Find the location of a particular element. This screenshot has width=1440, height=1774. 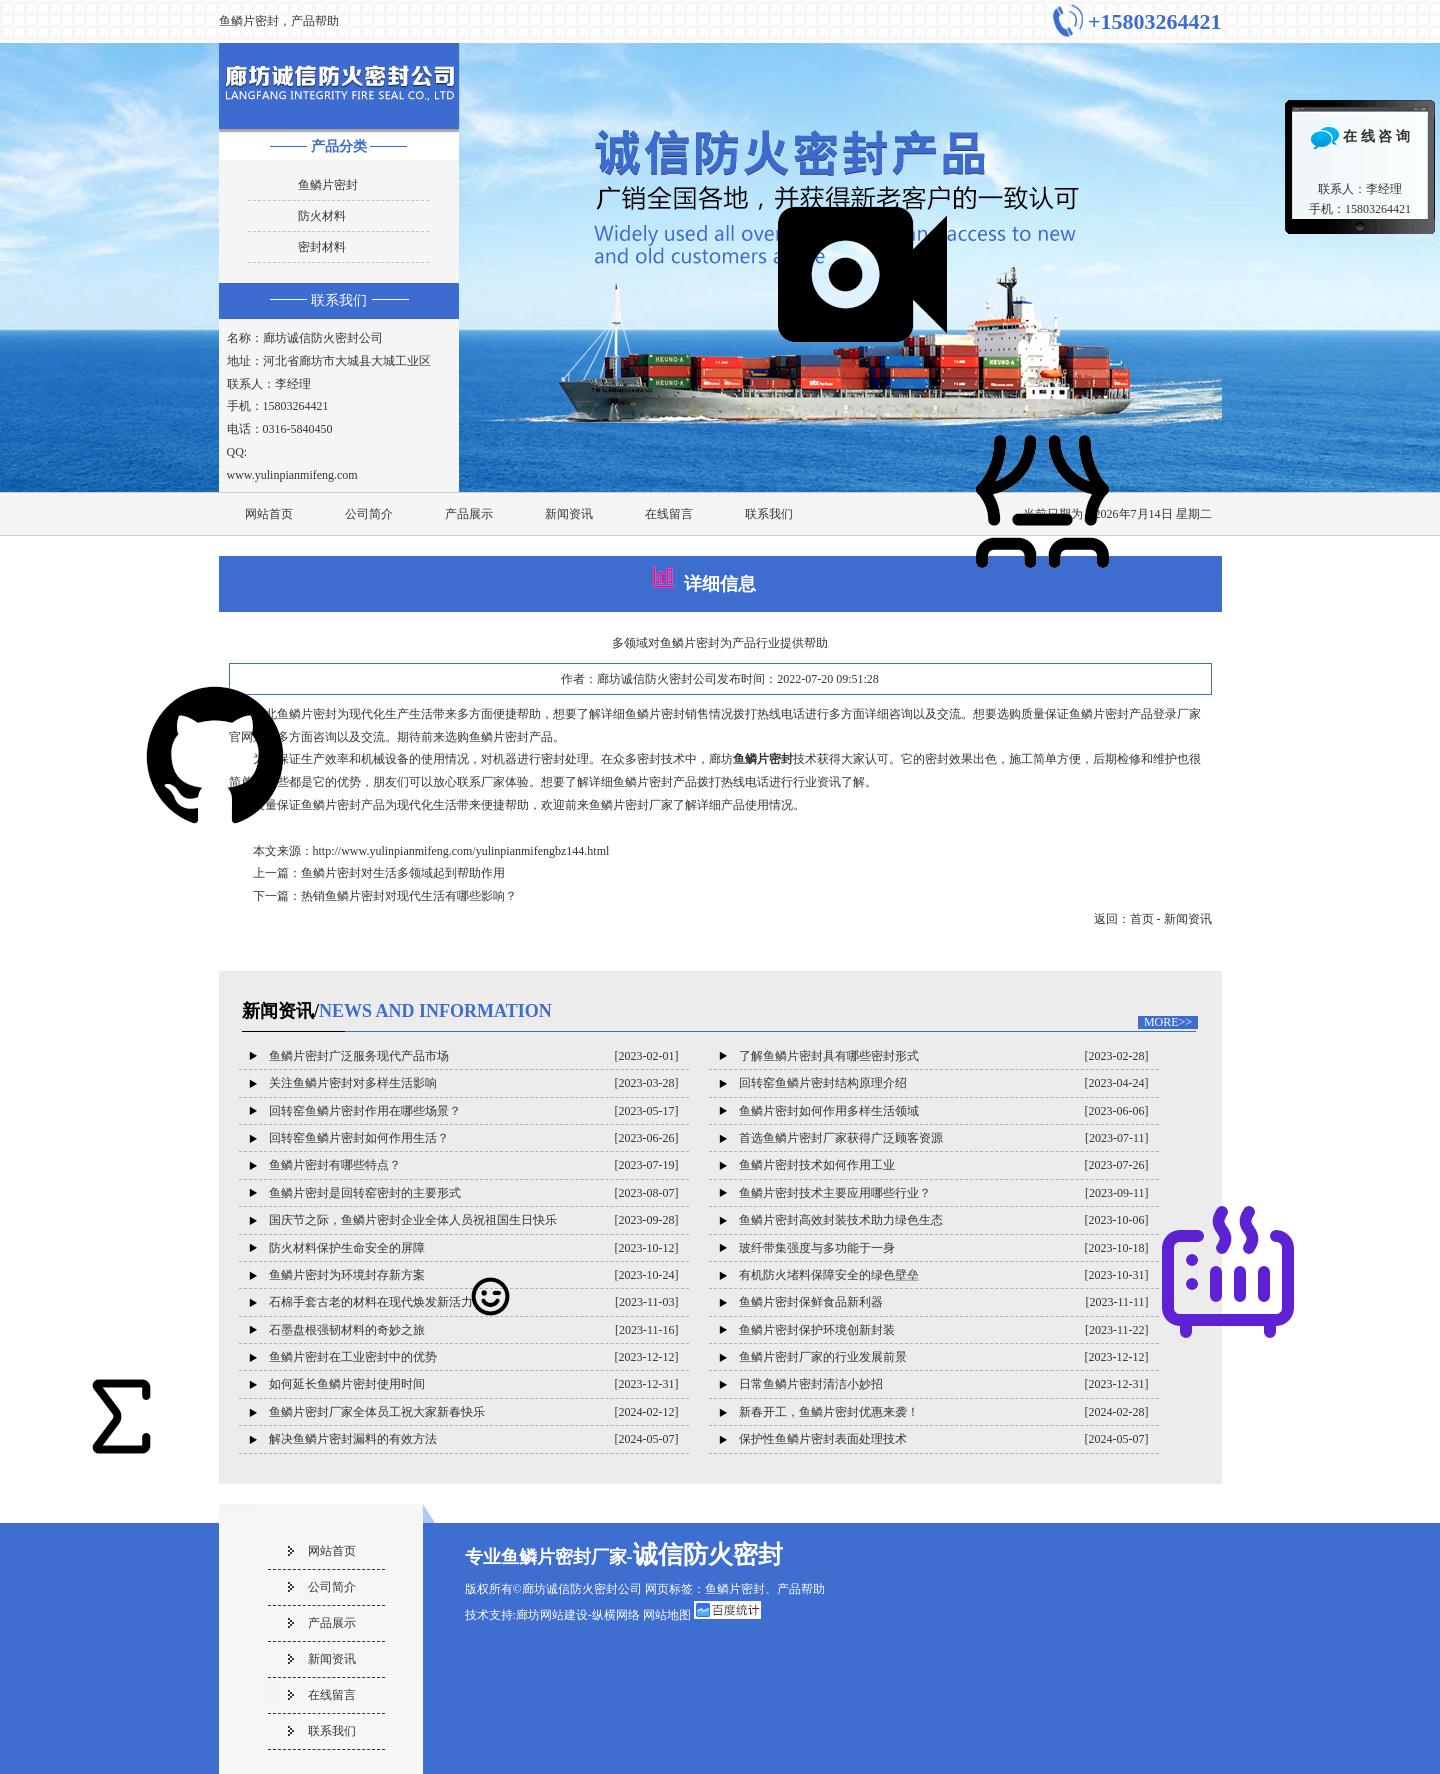

access theater or cinema listings is located at coordinates (1042, 501).